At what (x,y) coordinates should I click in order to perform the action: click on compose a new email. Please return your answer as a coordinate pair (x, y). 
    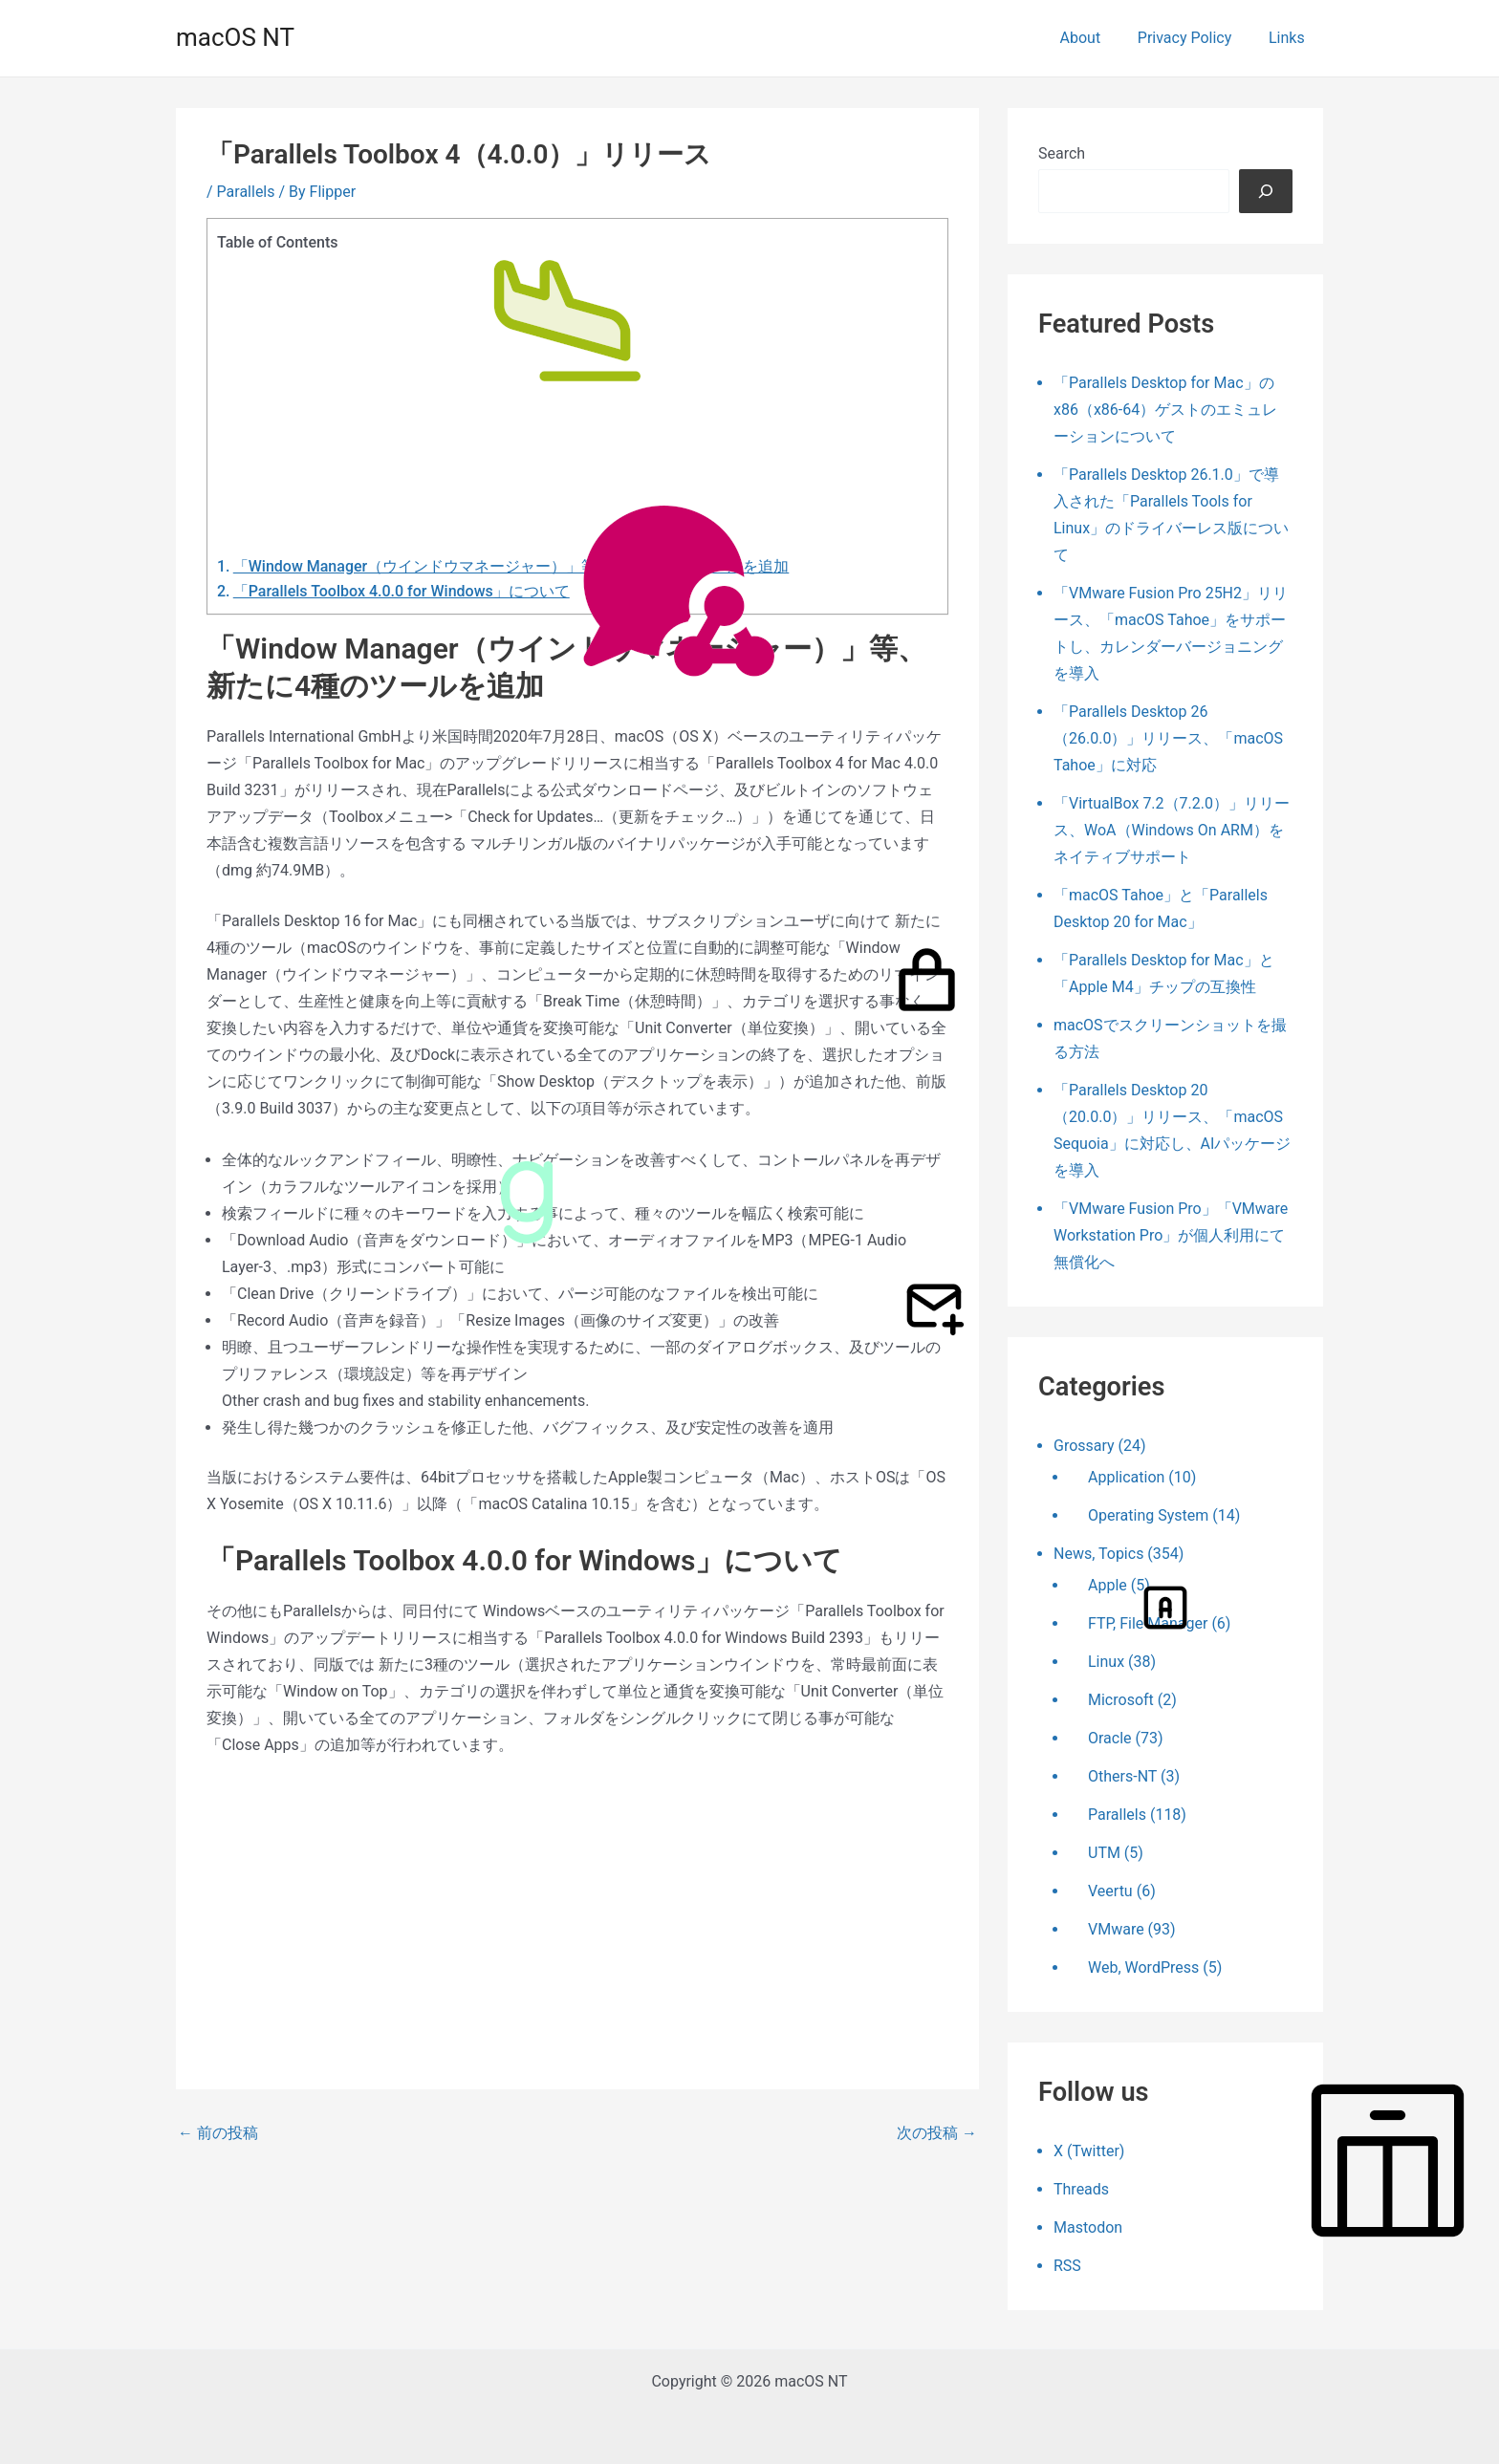
    Looking at the image, I should click on (934, 1306).